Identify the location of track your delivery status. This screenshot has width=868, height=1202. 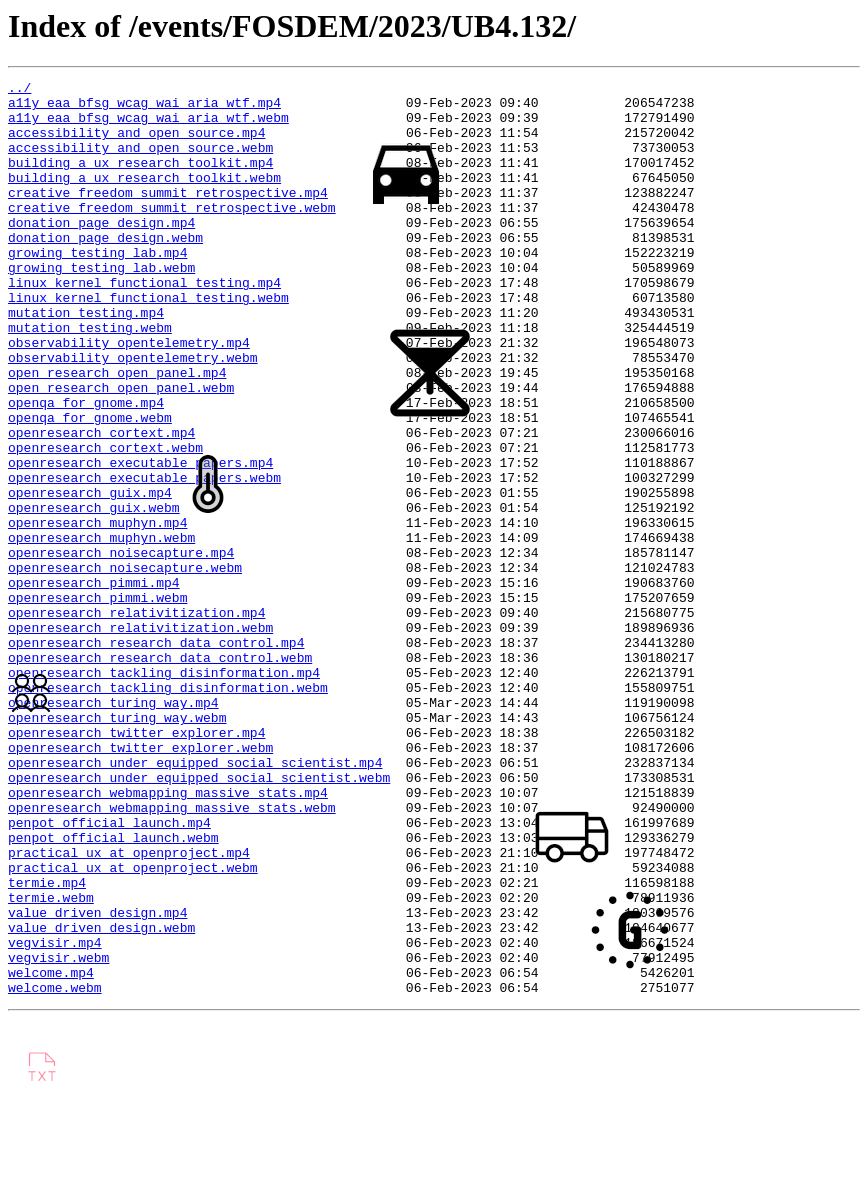
(569, 833).